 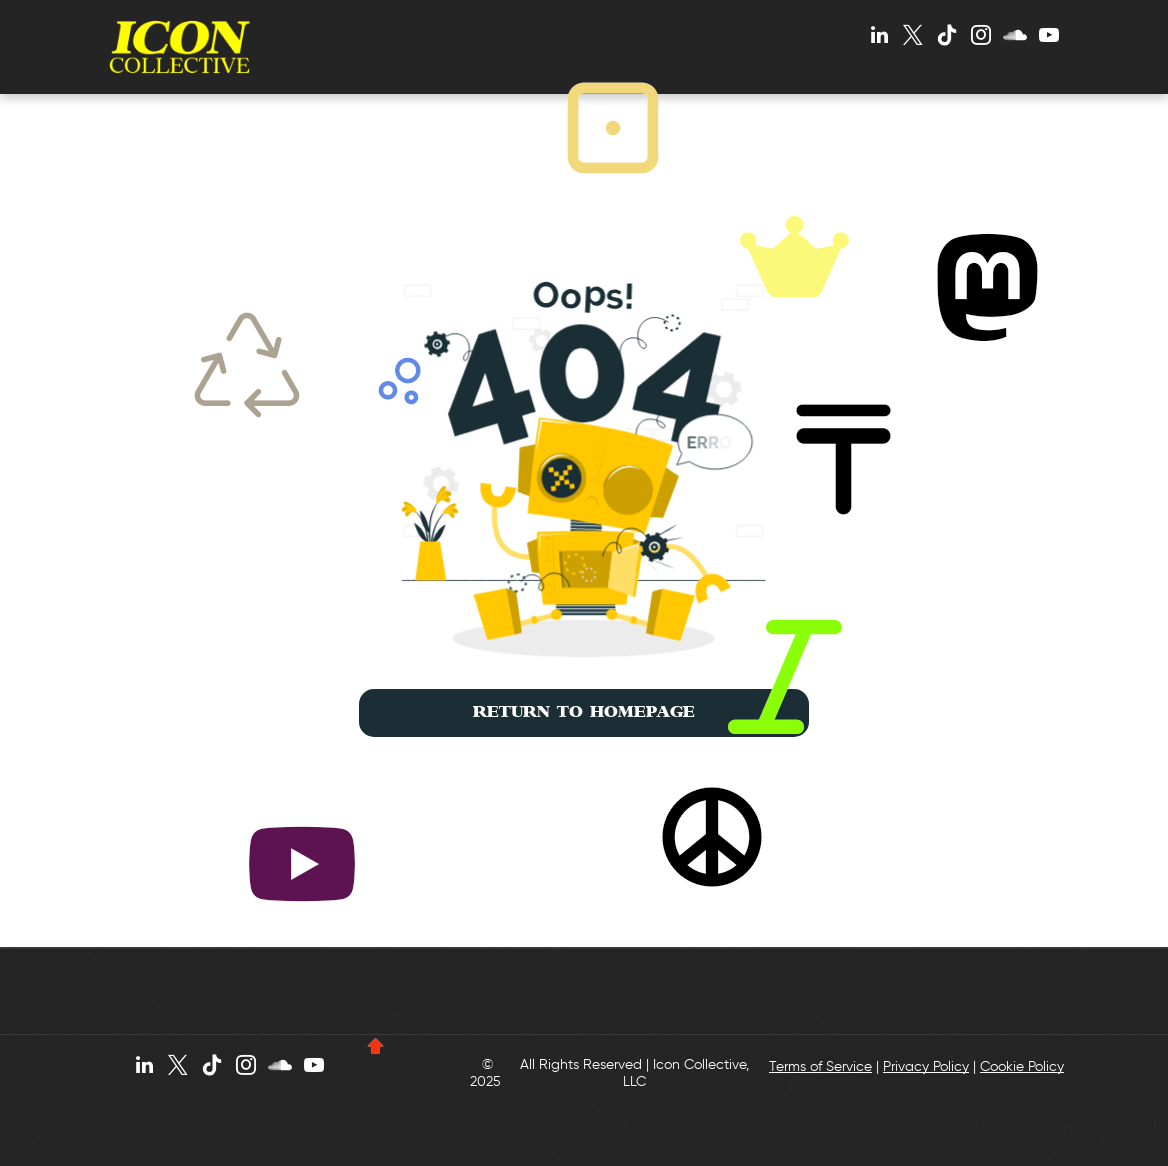 What do you see at coordinates (843, 459) in the screenshot?
I see `indicates kazakhstani tenge currency` at bounding box center [843, 459].